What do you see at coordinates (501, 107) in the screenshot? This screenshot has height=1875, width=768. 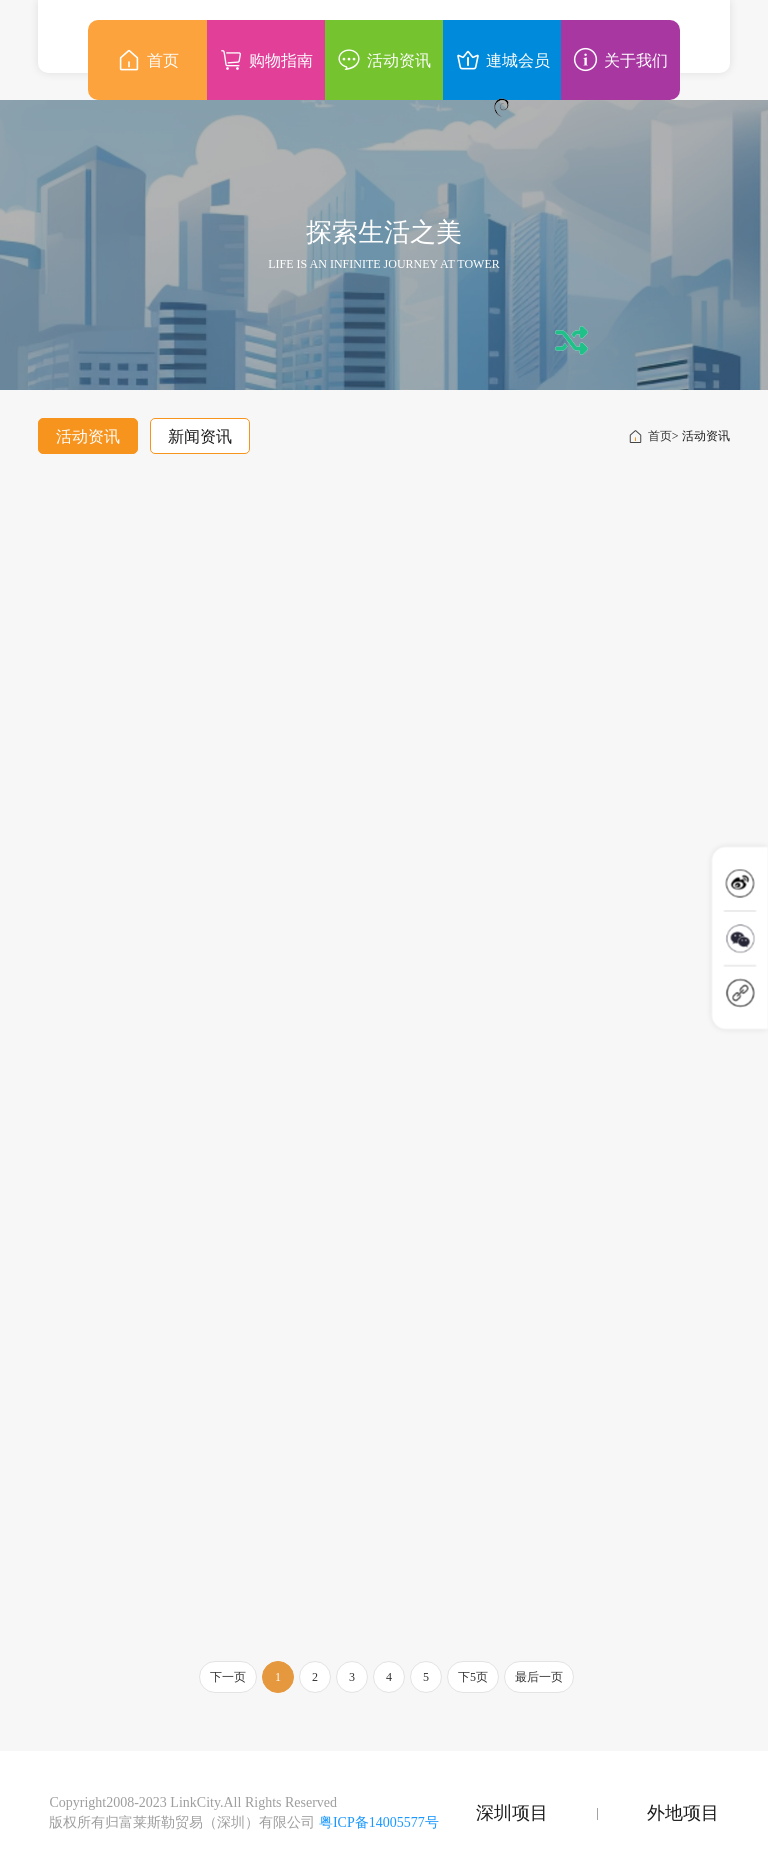 I see `debian linux operating system logo` at bounding box center [501, 107].